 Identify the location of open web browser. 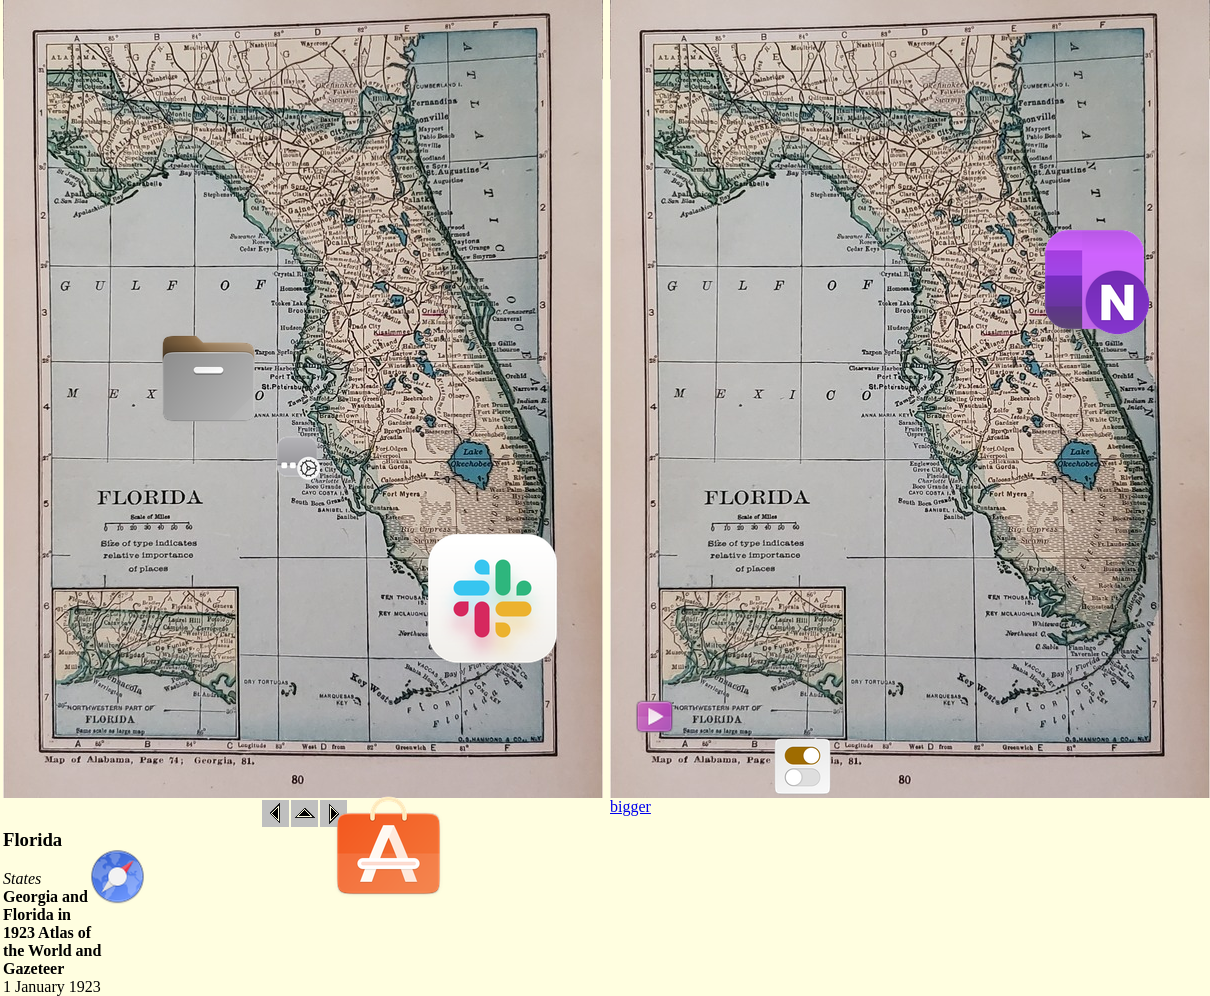
(117, 876).